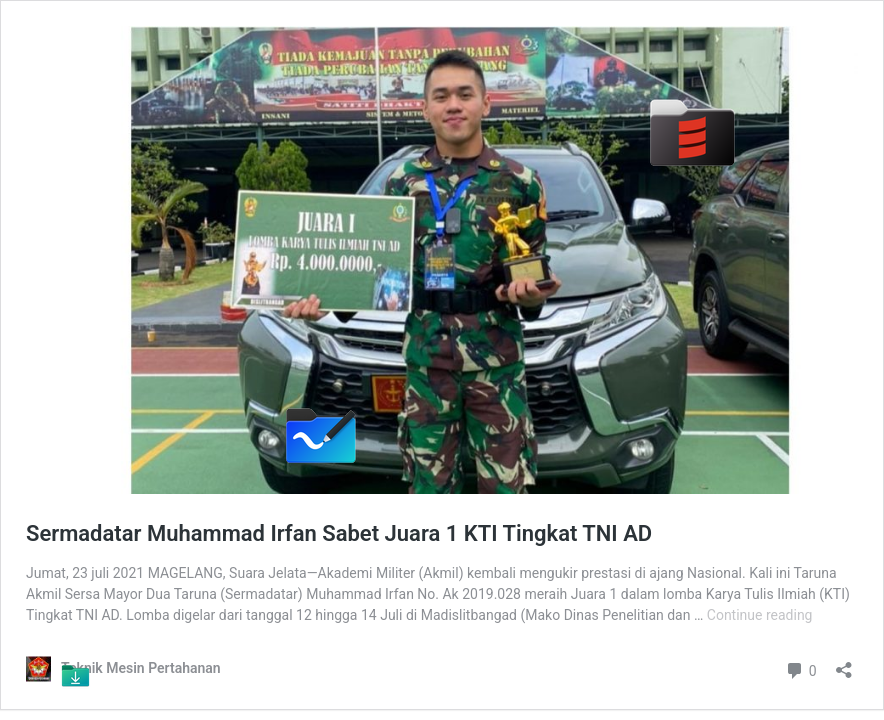  Describe the element at coordinates (692, 135) in the screenshot. I see `open scala project folder` at that location.